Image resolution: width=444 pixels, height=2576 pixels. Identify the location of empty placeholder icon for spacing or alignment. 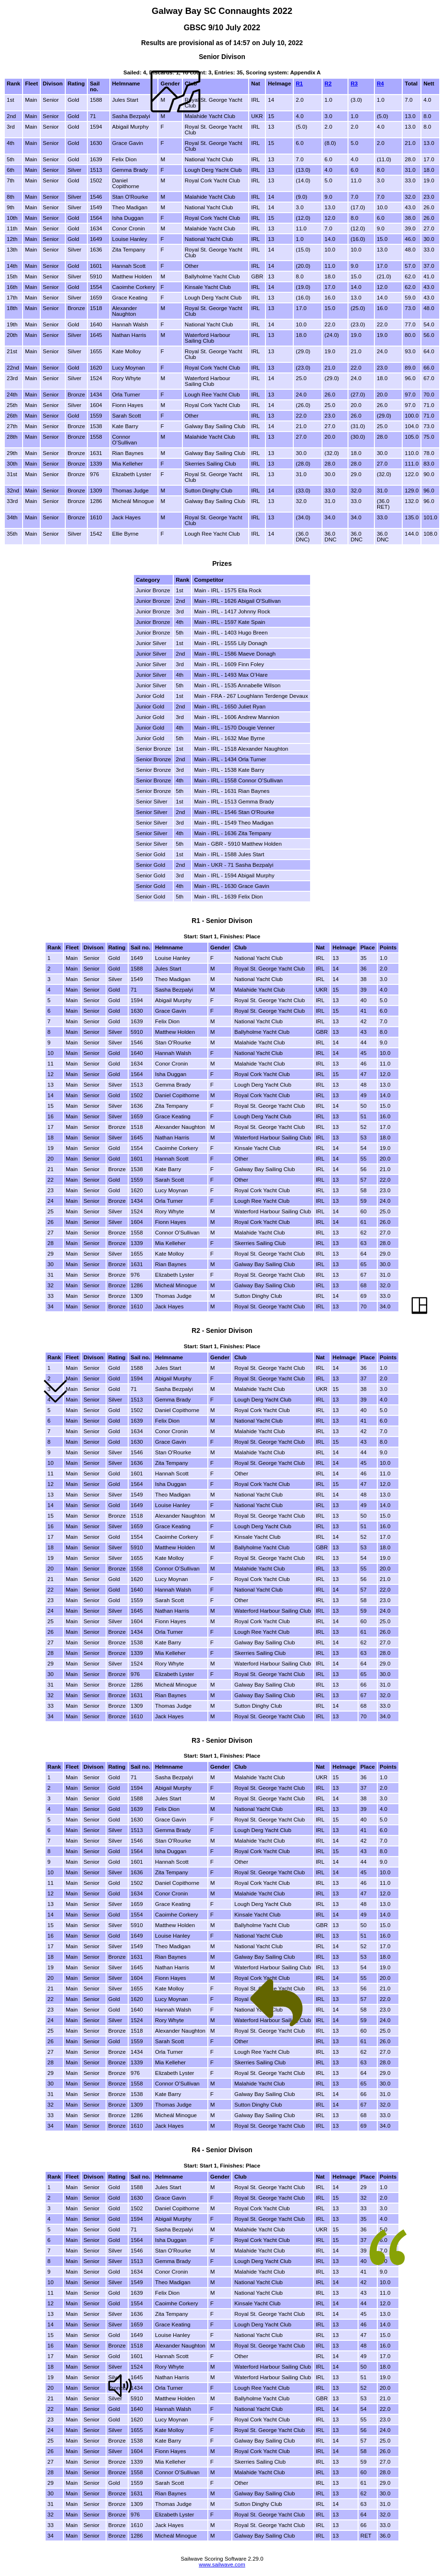
(139, 1685).